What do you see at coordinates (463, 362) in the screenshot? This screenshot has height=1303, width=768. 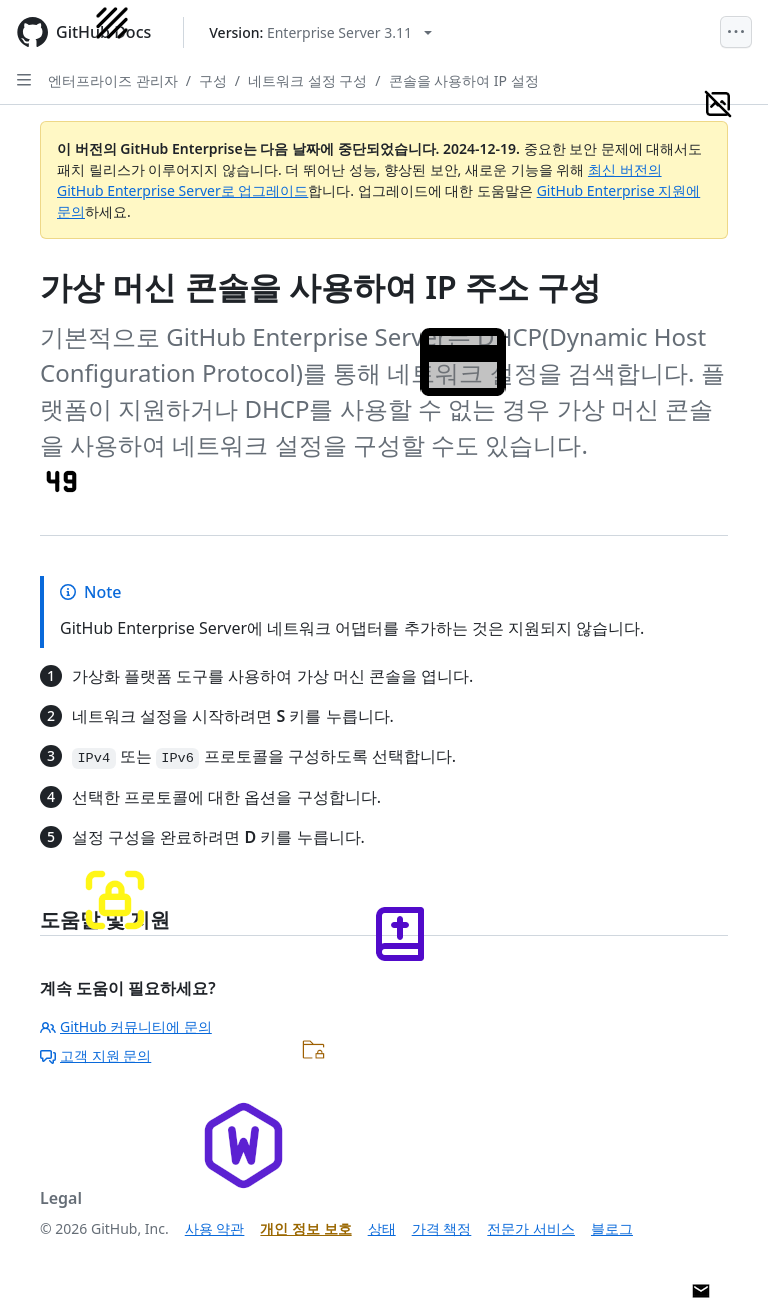 I see `access payment methods` at bounding box center [463, 362].